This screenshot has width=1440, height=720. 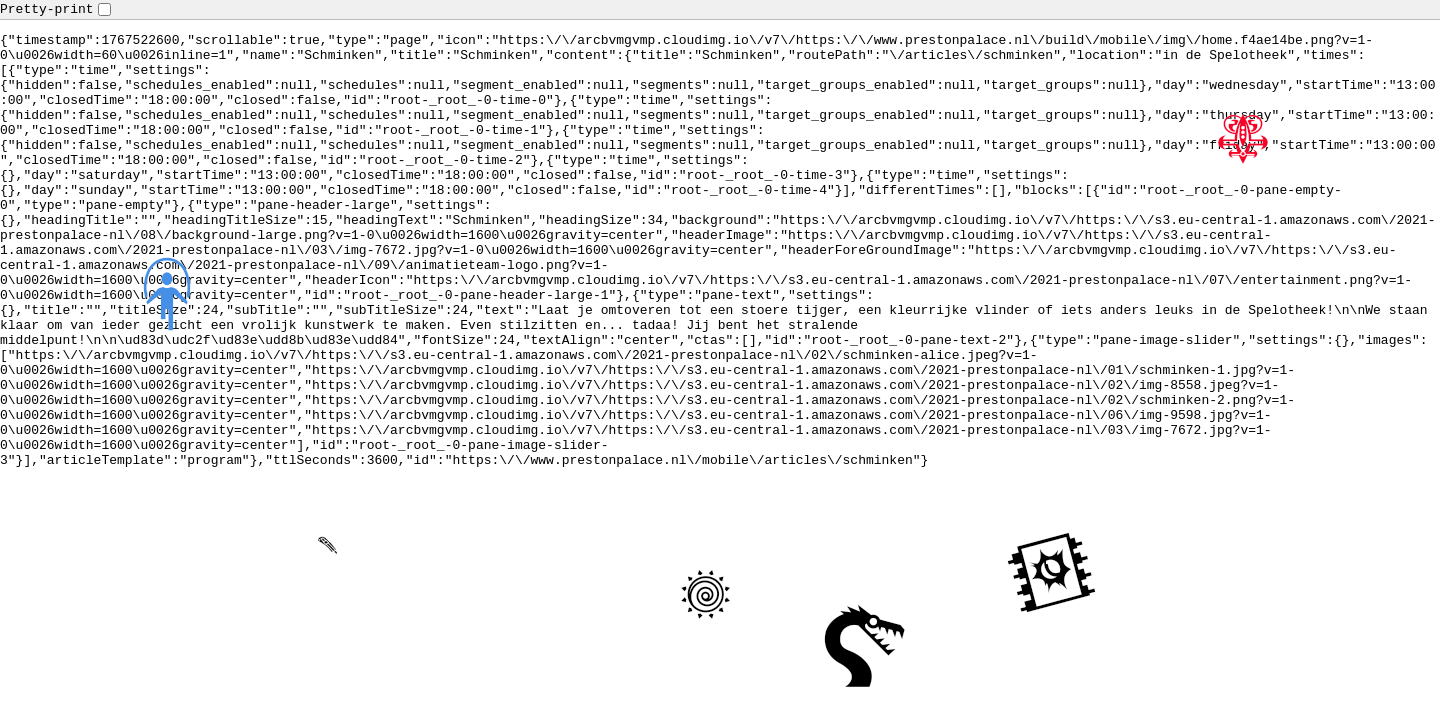 What do you see at coordinates (1243, 139) in the screenshot?
I see `decorative tribal or abstract emblem` at bounding box center [1243, 139].